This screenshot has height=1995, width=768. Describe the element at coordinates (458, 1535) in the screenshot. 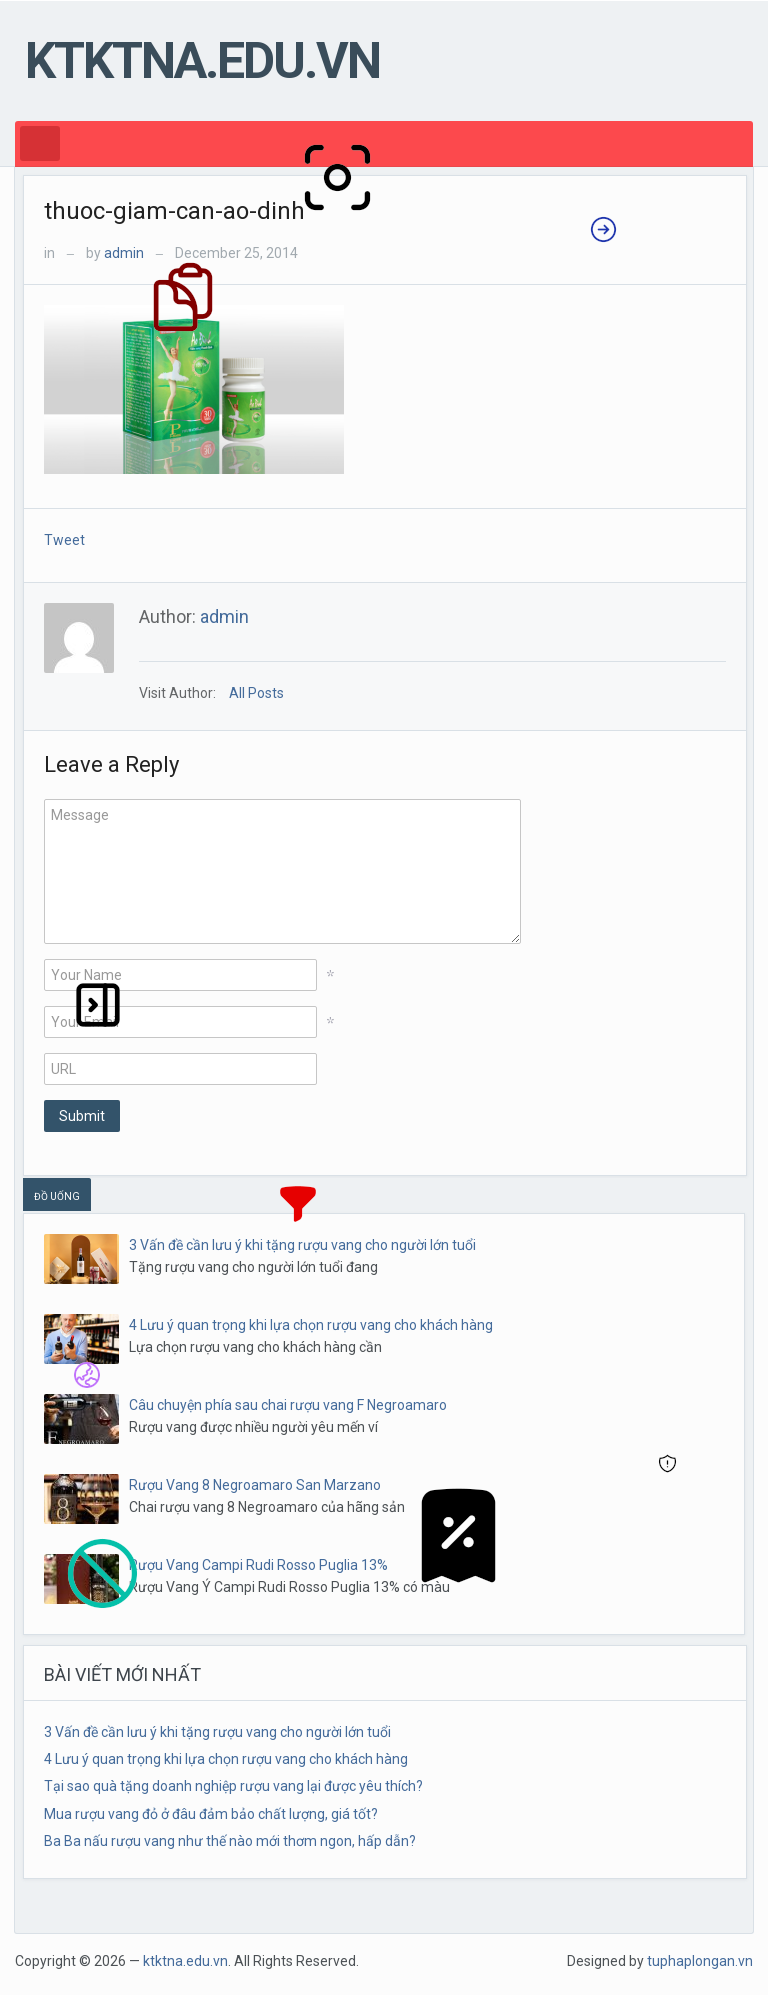

I see `view discount or coupon details` at that location.